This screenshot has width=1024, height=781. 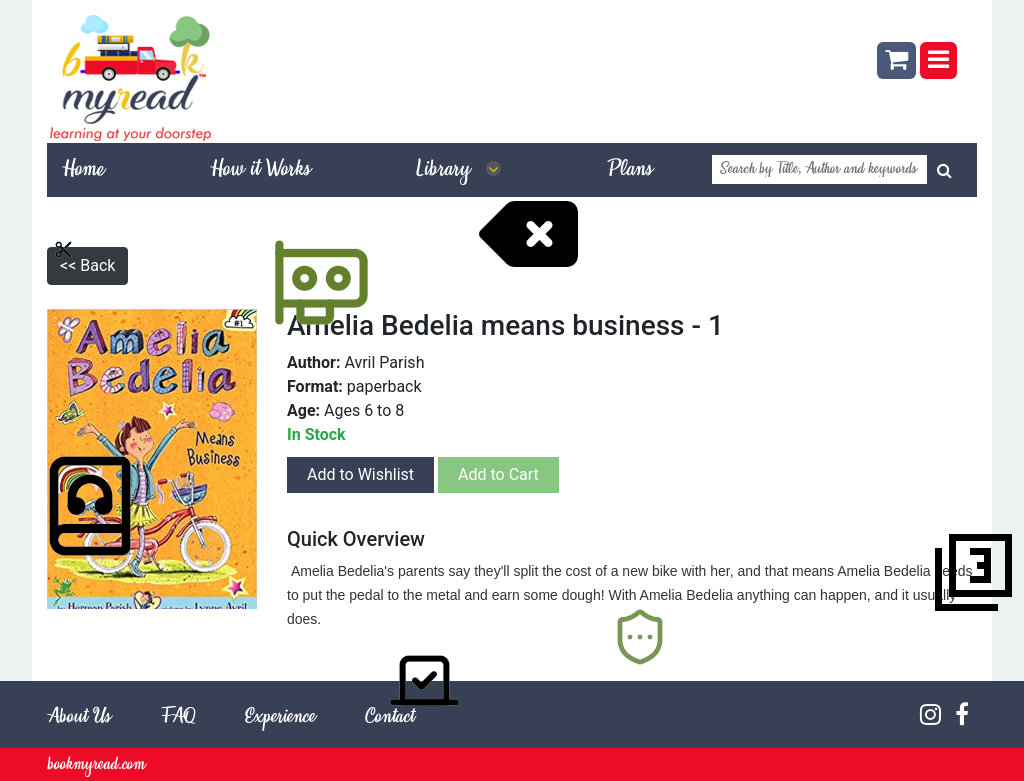 I want to click on apply filter preset 3, so click(x=973, y=572).